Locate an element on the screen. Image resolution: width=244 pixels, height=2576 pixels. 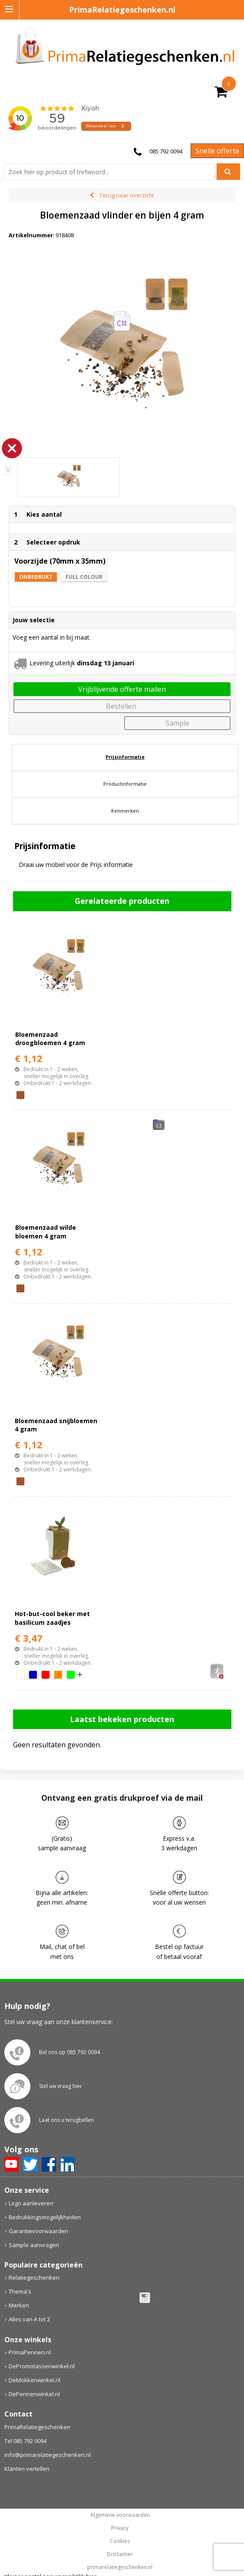
open your videos folder is located at coordinates (158, 1124).